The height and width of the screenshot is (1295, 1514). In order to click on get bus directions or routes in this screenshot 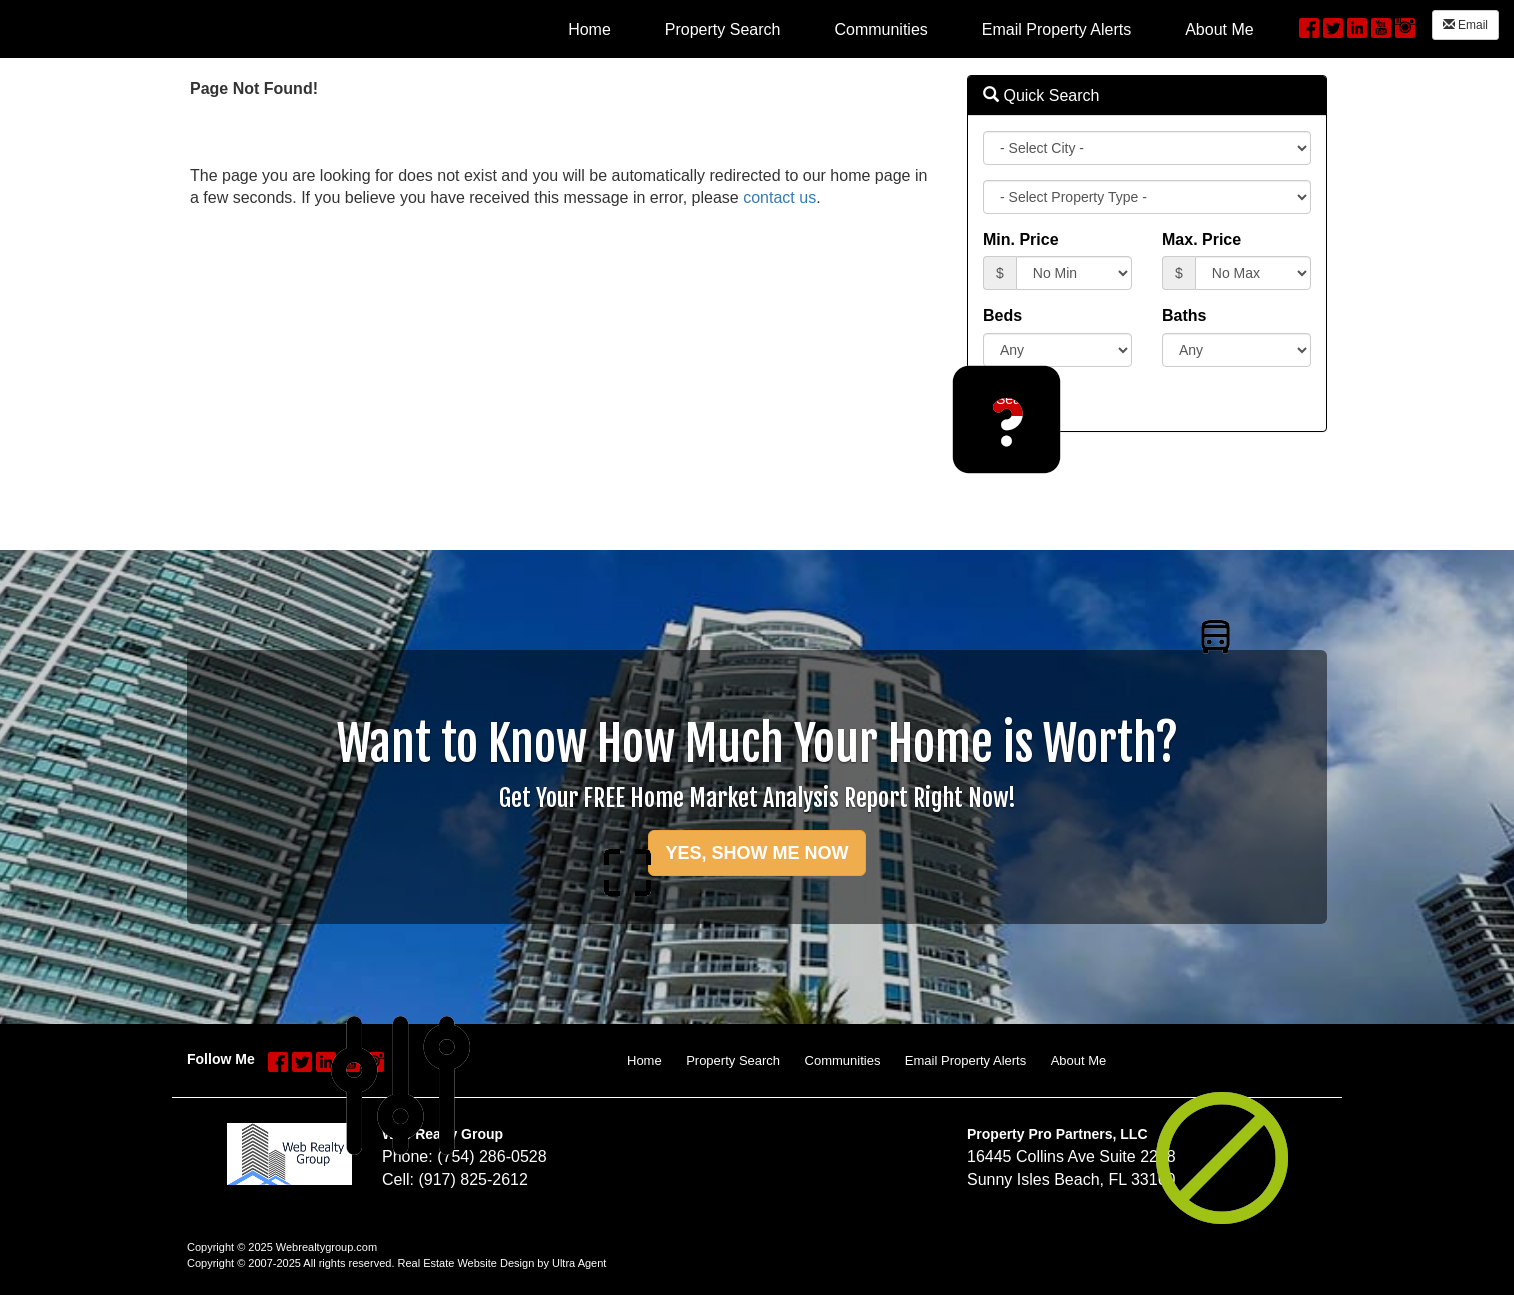, I will do `click(1215, 637)`.